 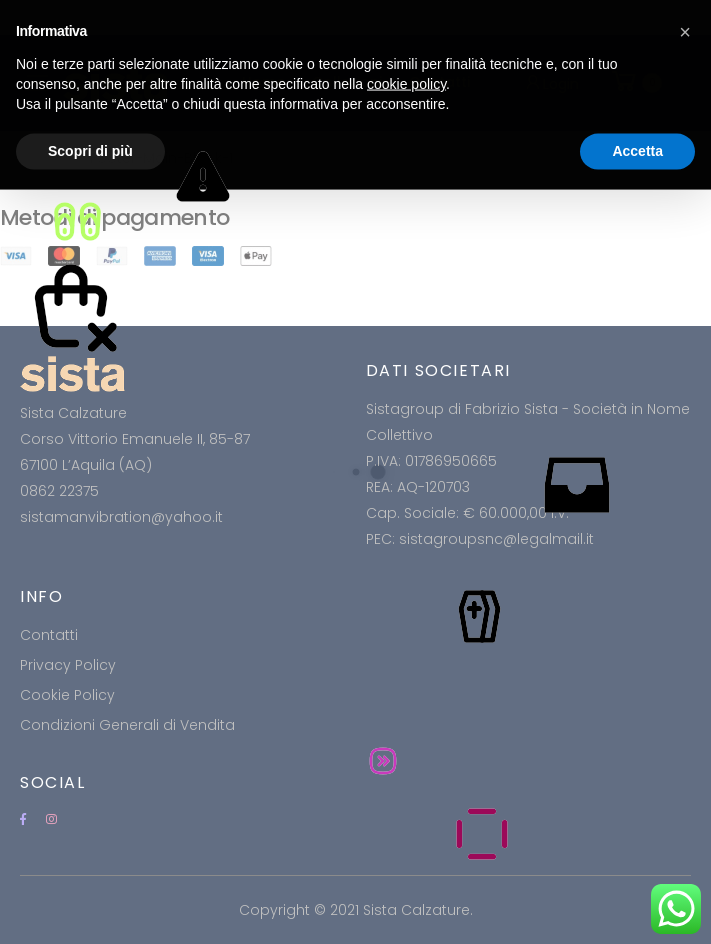 What do you see at coordinates (577, 485) in the screenshot?
I see `access your inbox or file tray` at bounding box center [577, 485].